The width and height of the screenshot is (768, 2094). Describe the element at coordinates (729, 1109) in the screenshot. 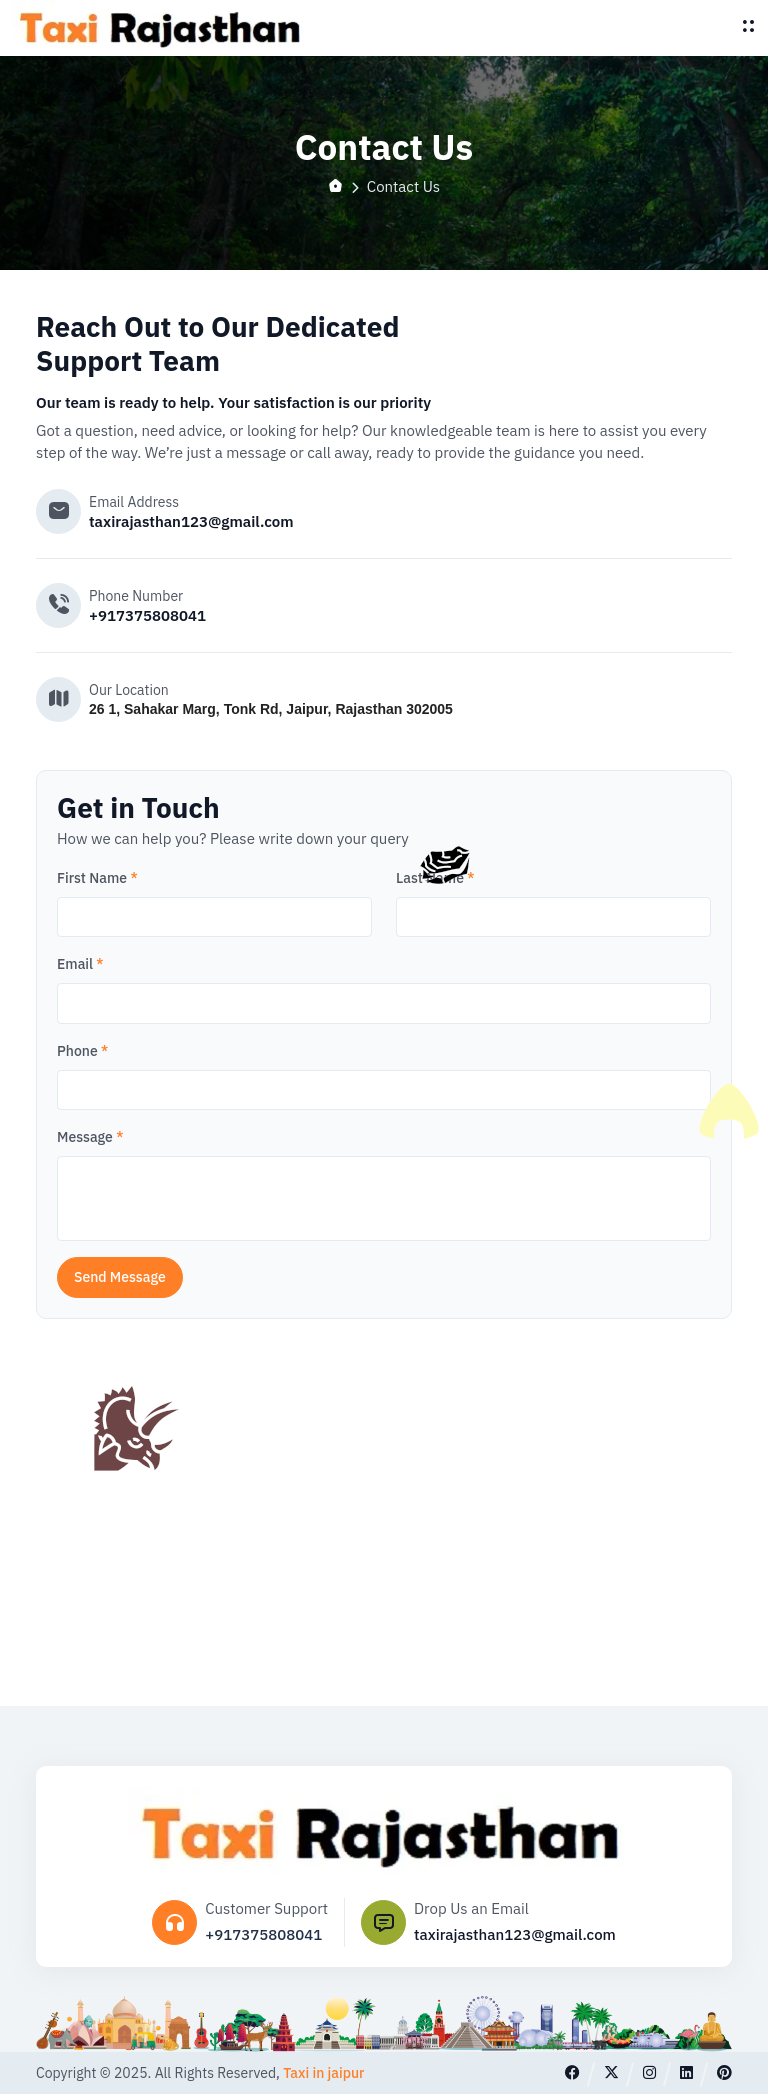

I see `onigiri or rice ball food item` at that location.